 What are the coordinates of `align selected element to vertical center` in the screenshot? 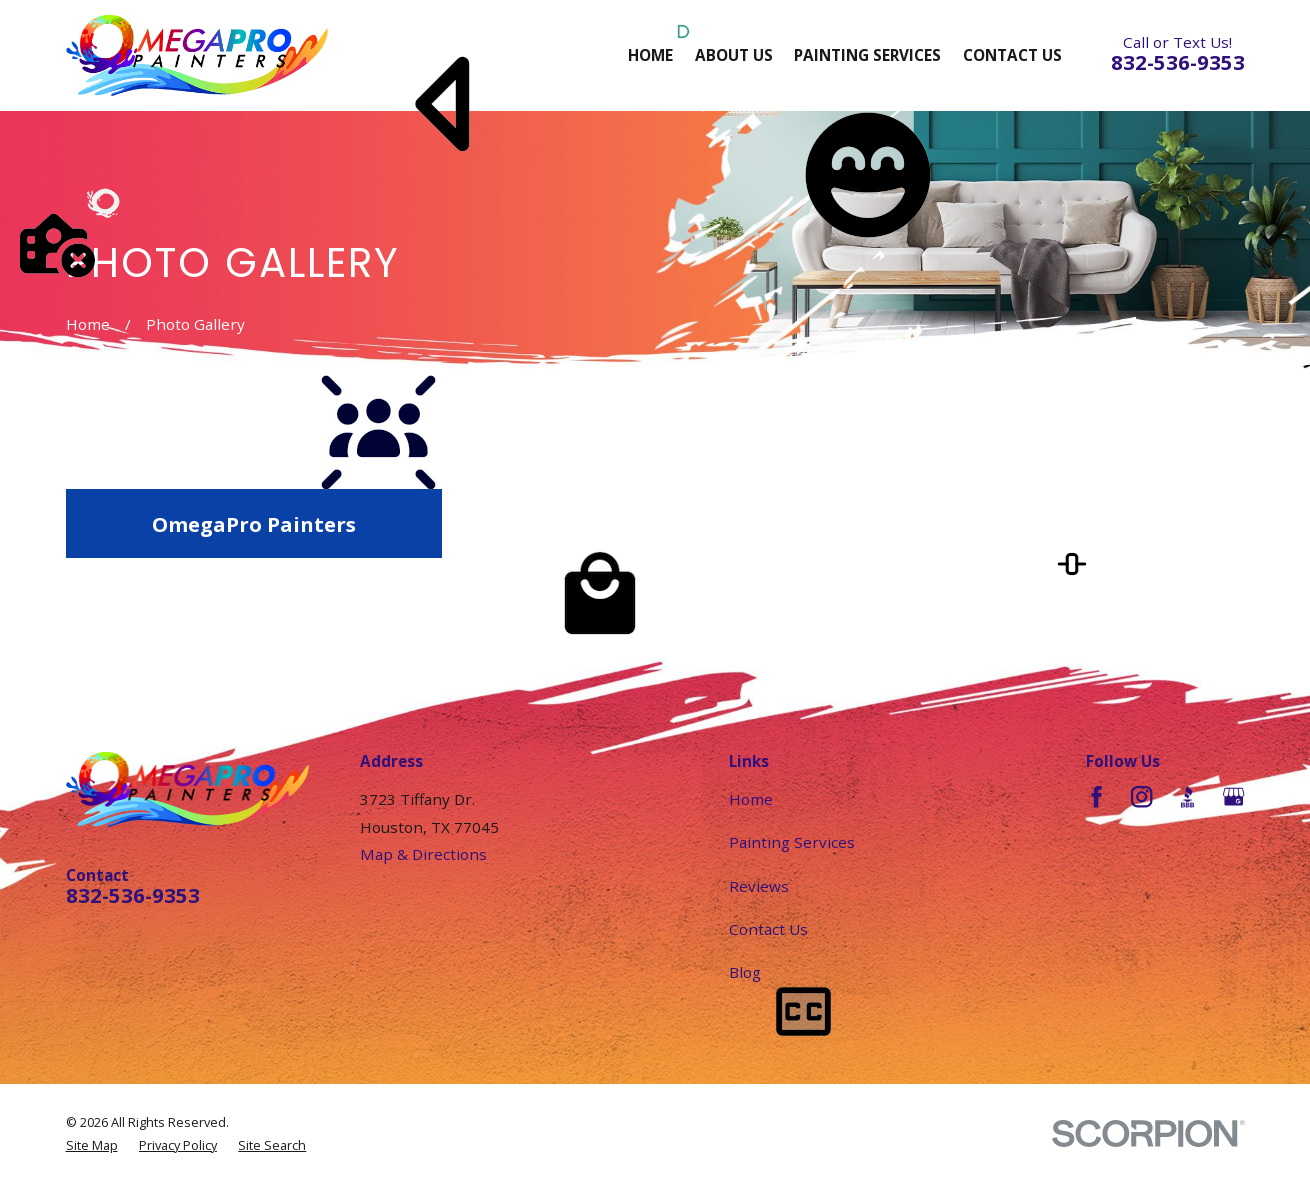 It's located at (1072, 564).